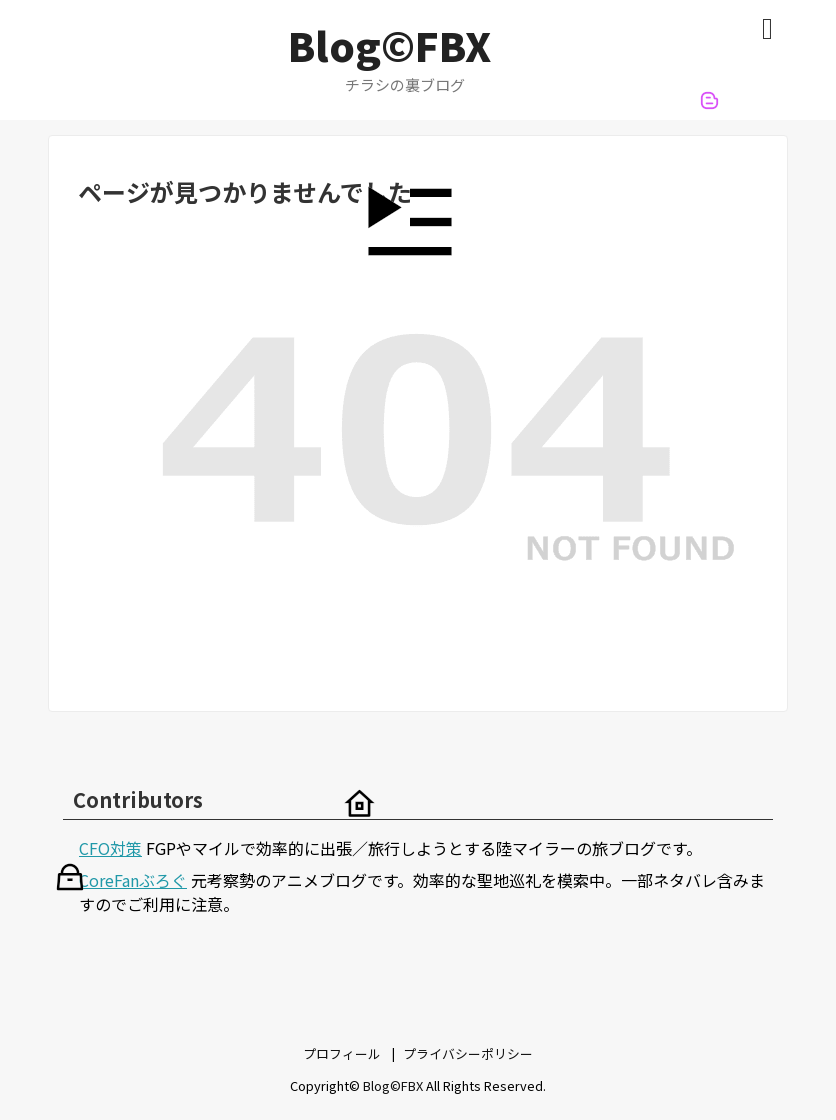 This screenshot has width=836, height=1120. What do you see at coordinates (709, 100) in the screenshot?
I see `open Blogger app` at bounding box center [709, 100].